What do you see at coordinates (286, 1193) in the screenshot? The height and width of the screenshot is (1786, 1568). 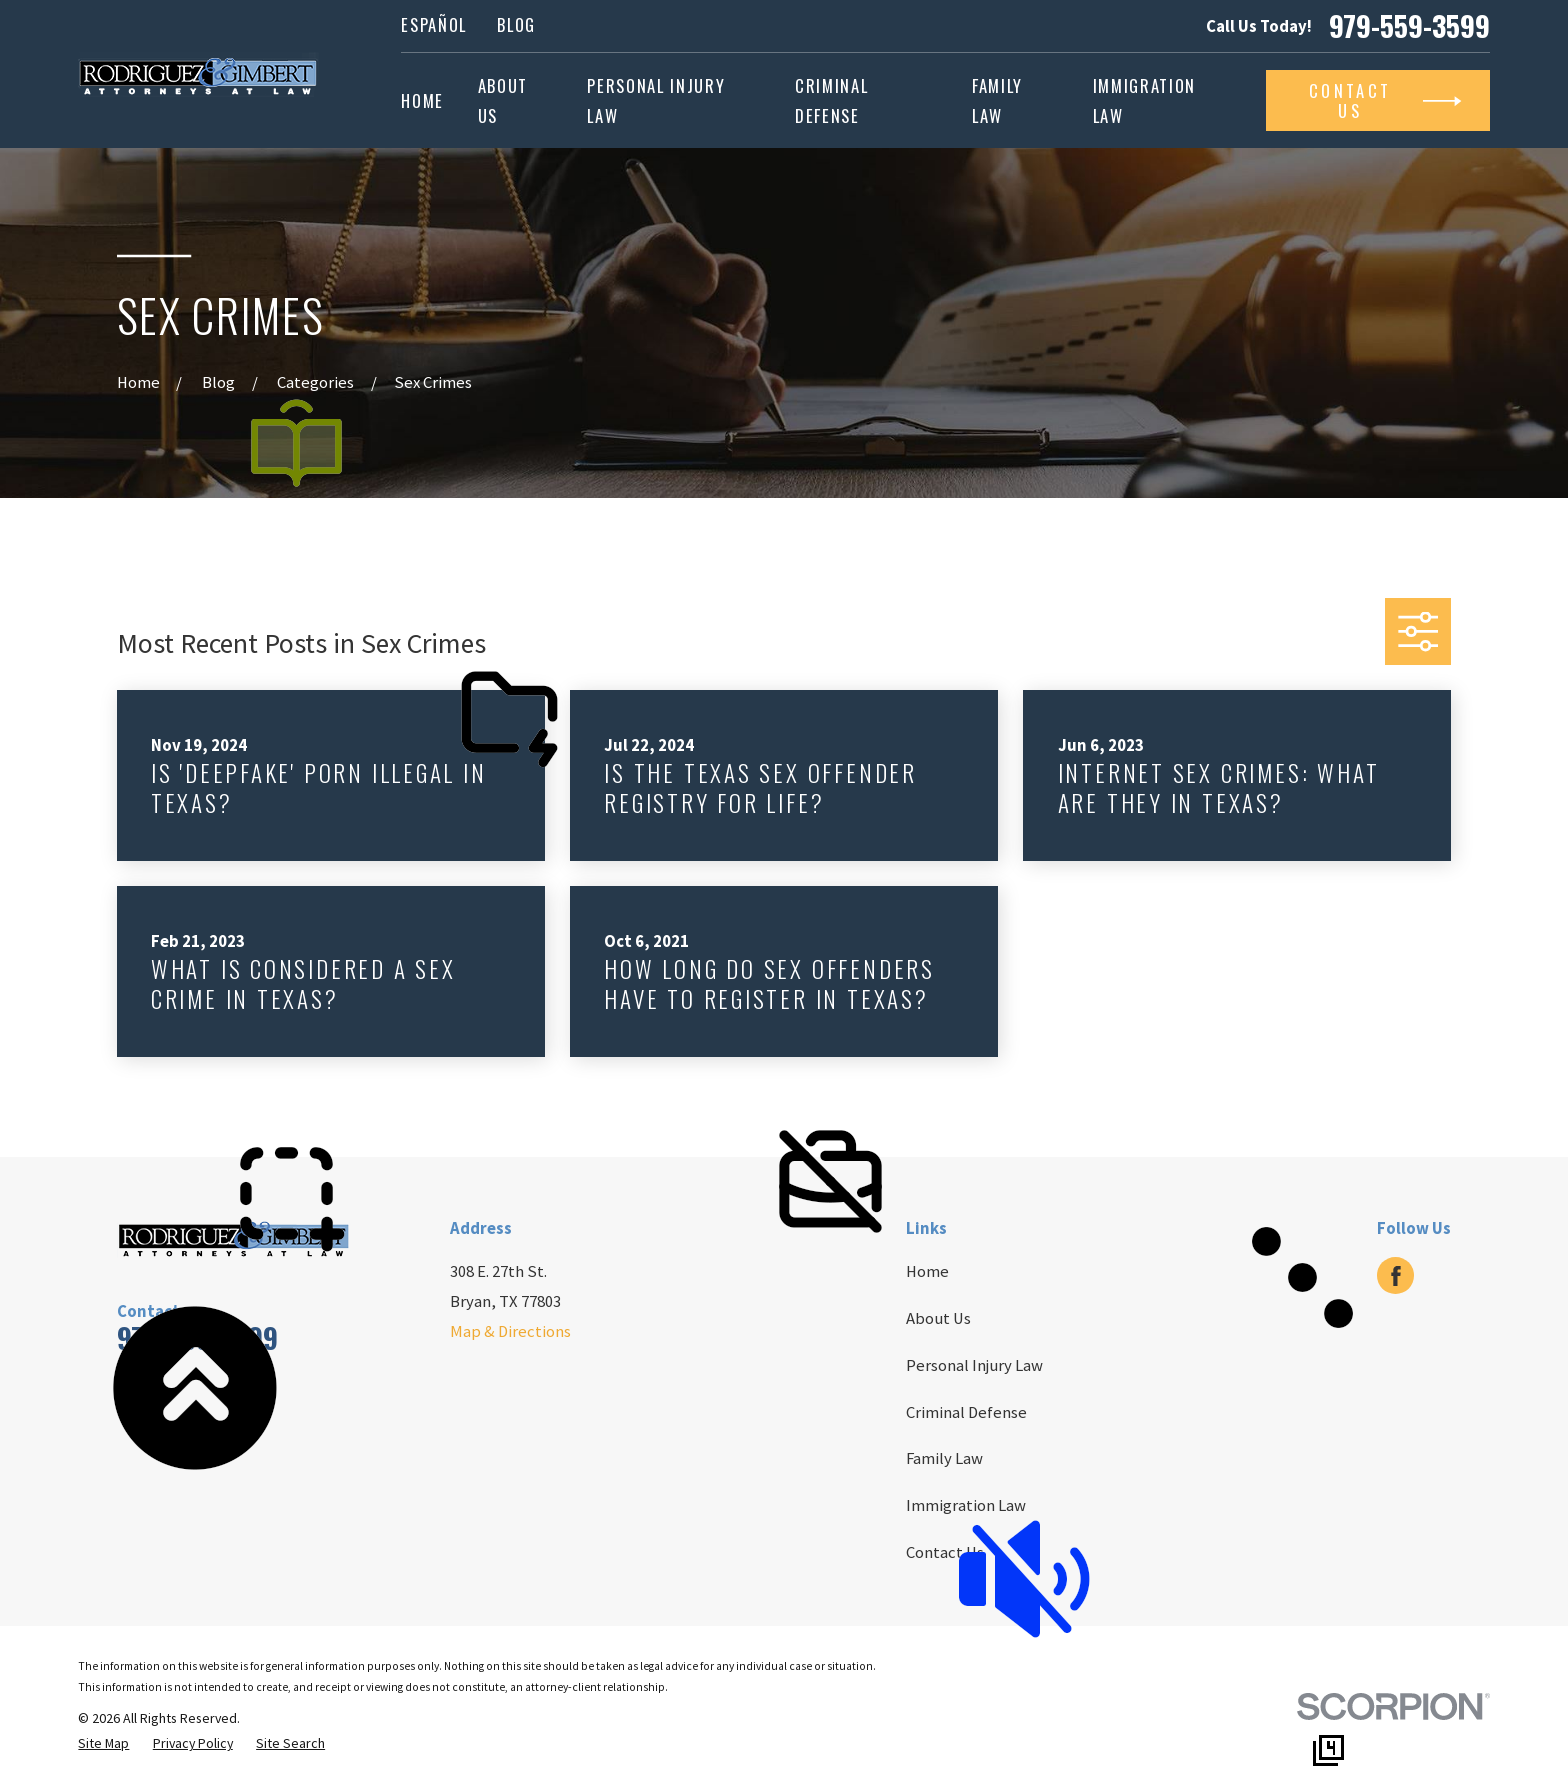 I see `take a screenshot of the current screen` at bounding box center [286, 1193].